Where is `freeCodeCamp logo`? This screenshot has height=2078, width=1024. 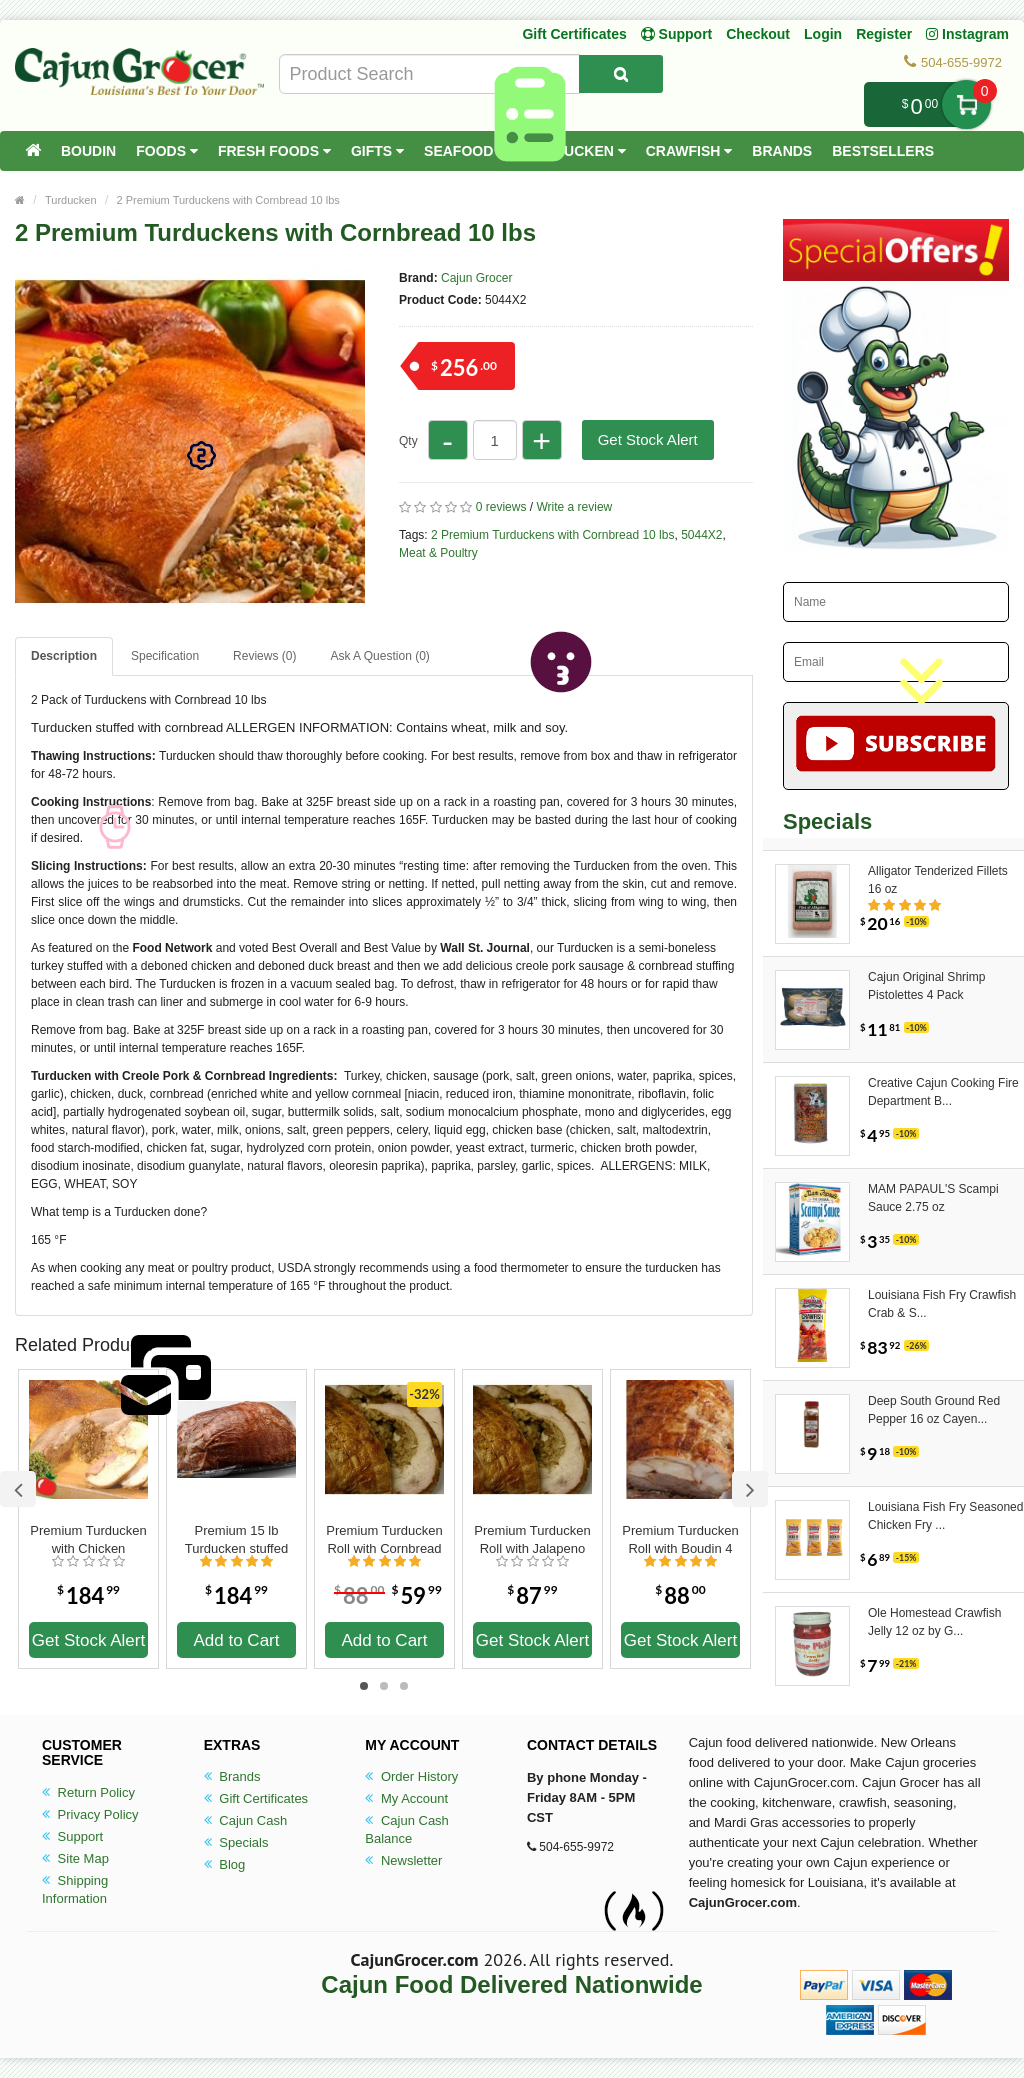 freeCodeCamp logo is located at coordinates (634, 1911).